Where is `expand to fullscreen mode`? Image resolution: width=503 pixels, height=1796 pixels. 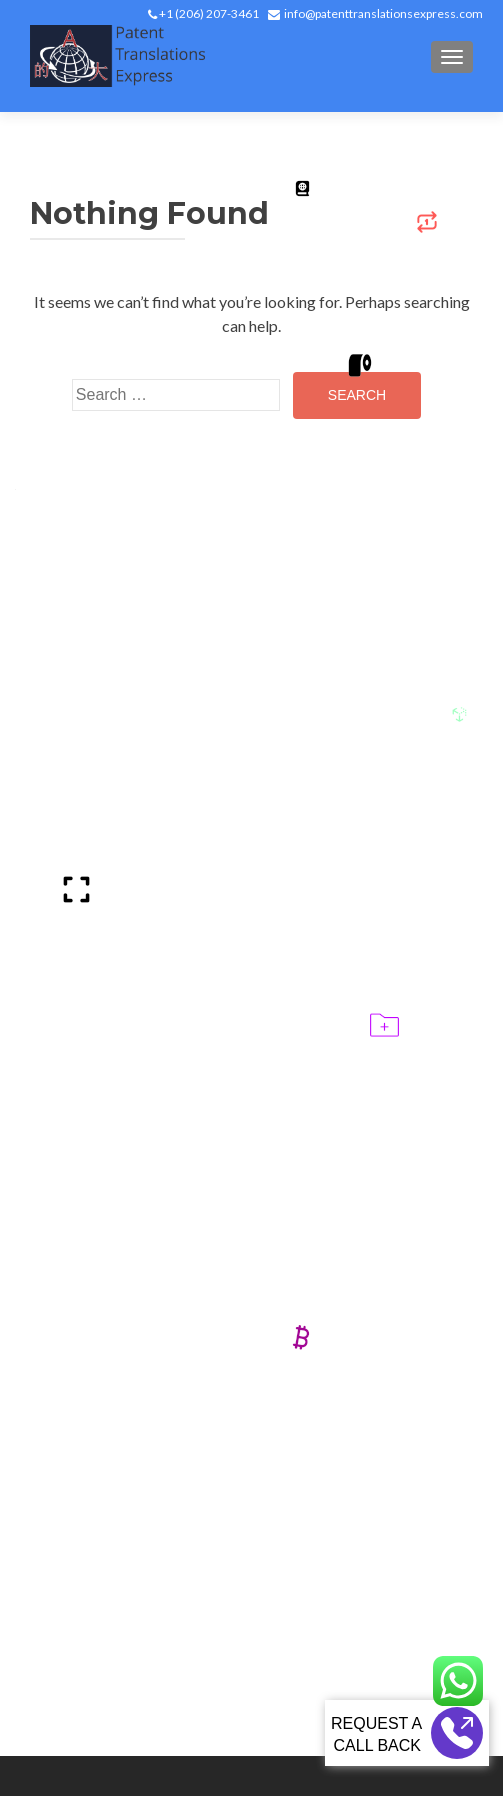 expand to fullscreen mode is located at coordinates (76, 889).